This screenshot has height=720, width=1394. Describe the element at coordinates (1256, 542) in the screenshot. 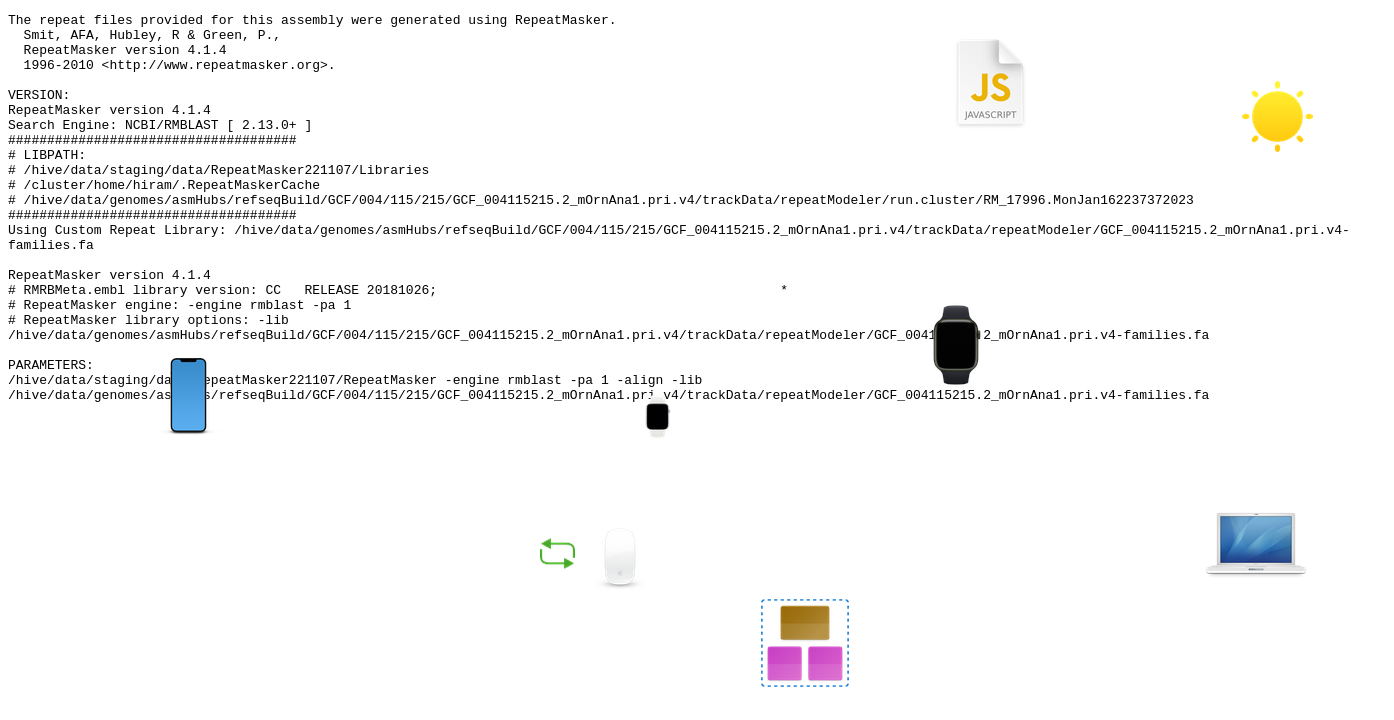

I see `represents an apple ibook g4 laptop device` at that location.